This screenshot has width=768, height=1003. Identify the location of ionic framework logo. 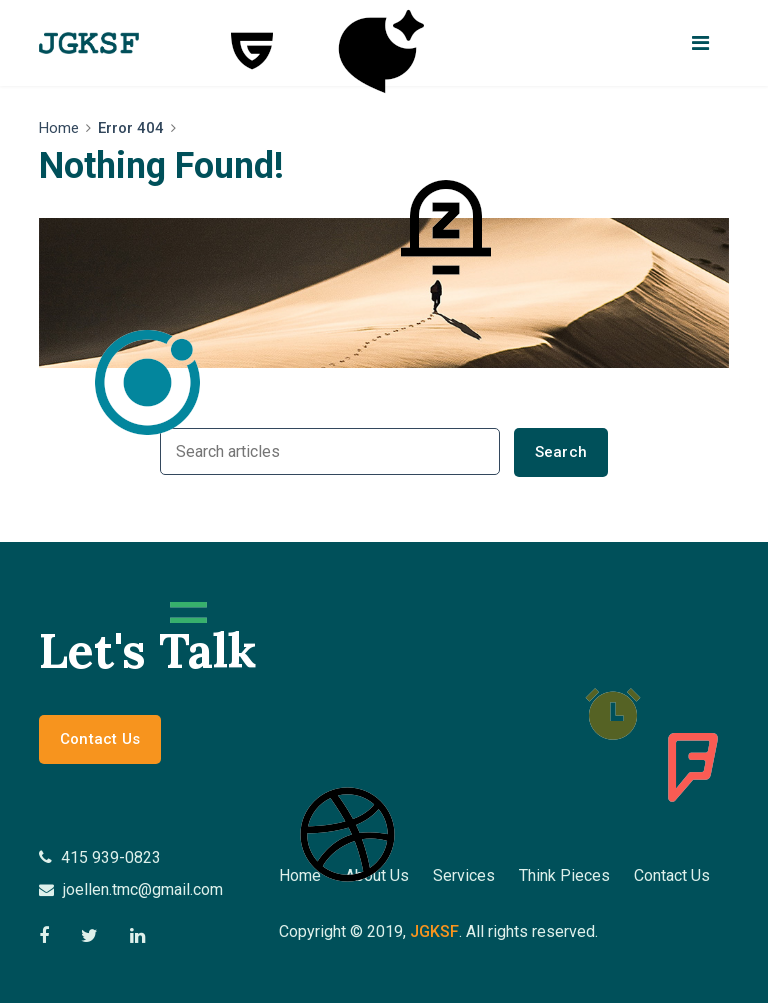
(147, 382).